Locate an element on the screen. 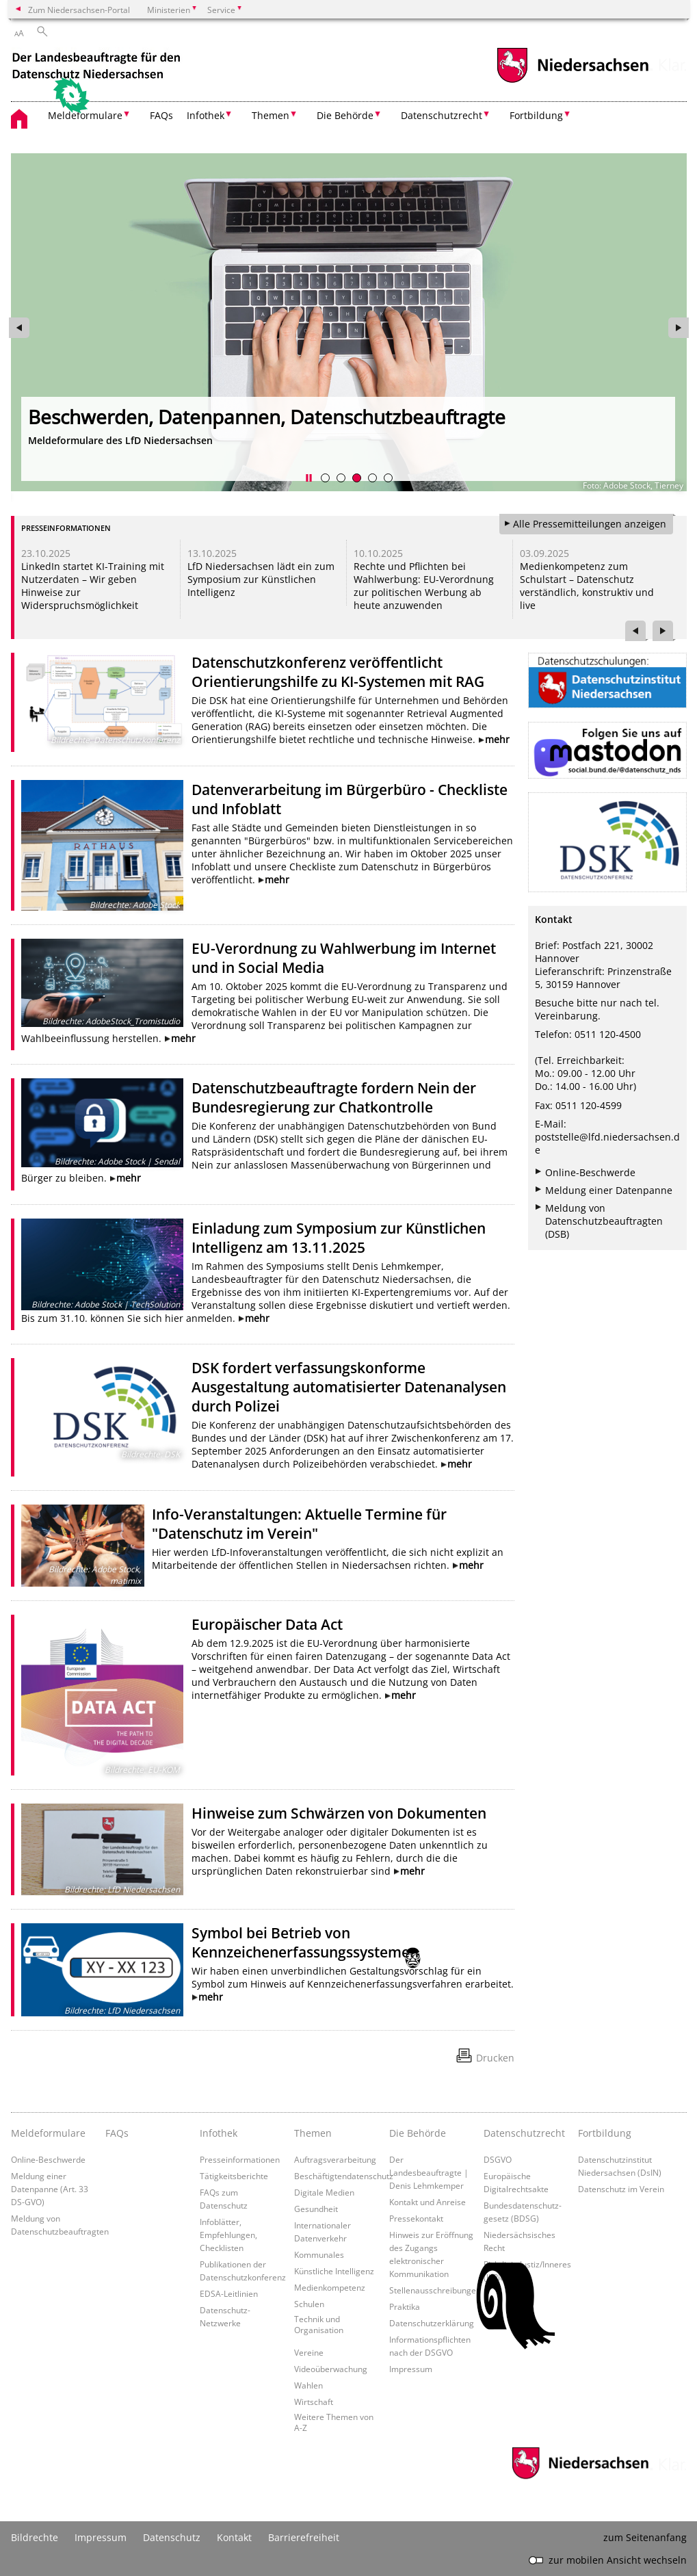 The image size is (697, 2576). access first aid or medical supplies is located at coordinates (513, 2306).